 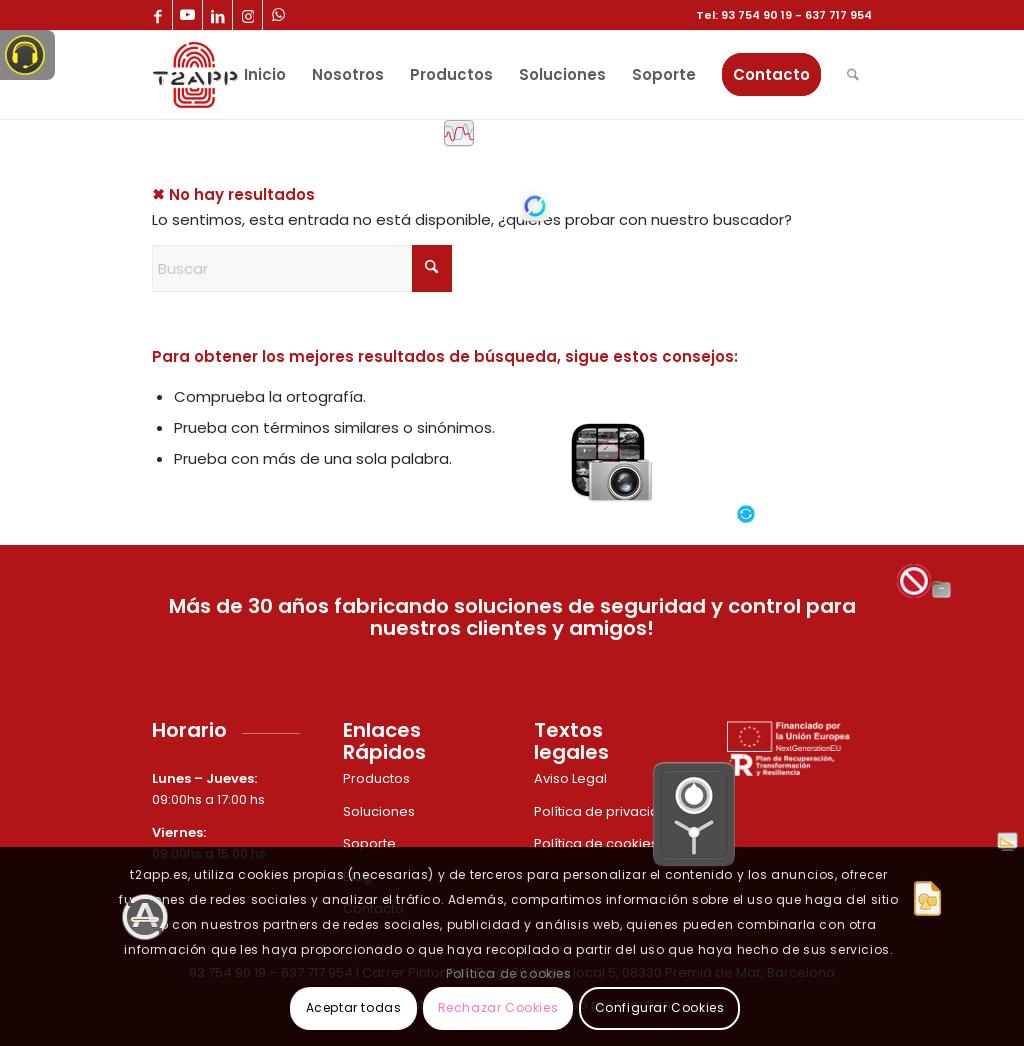 I want to click on a libreoffice draw document file, so click(x=927, y=898).